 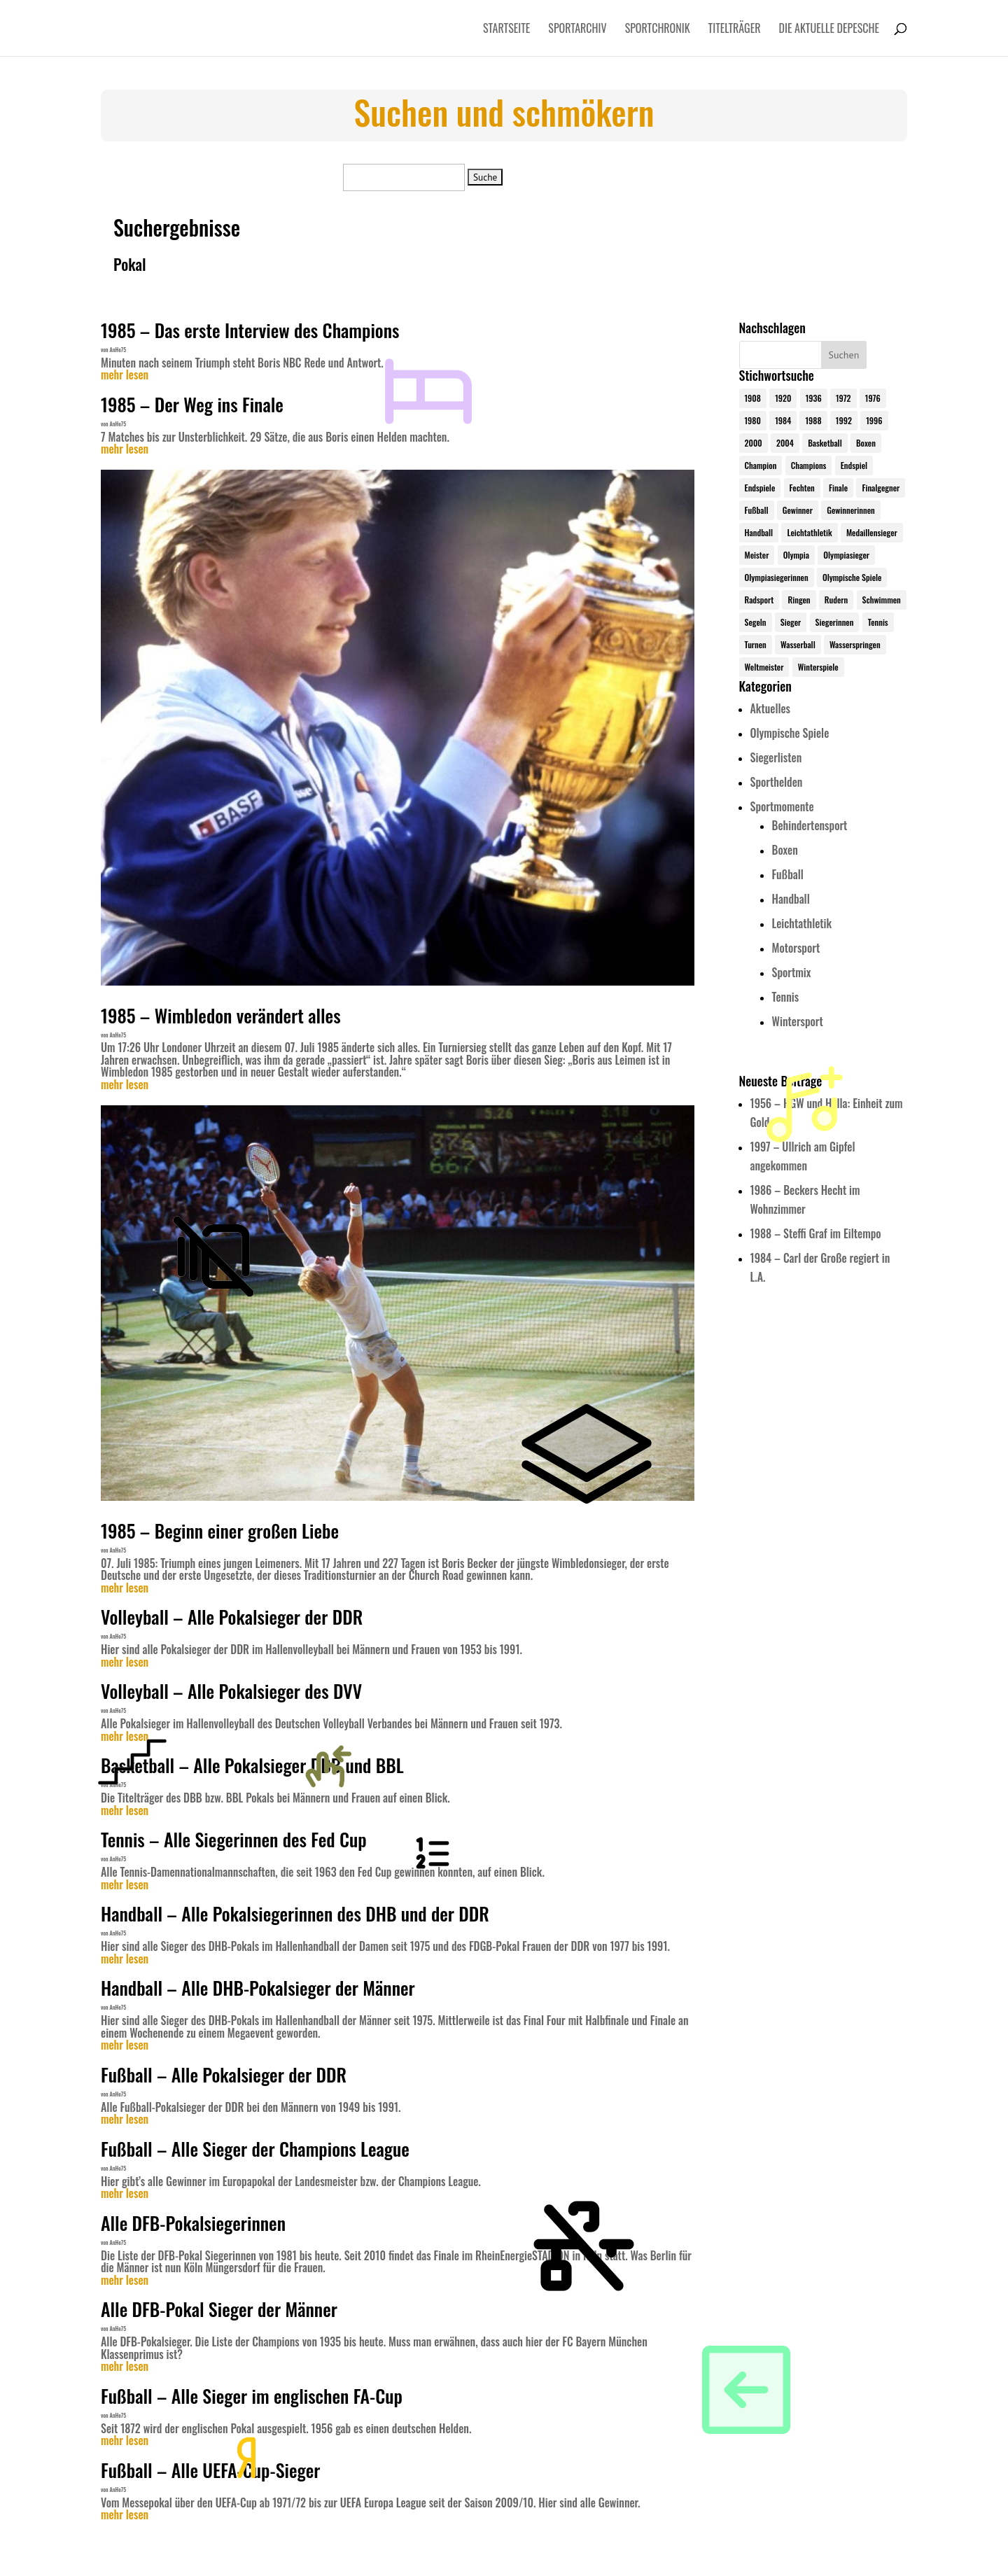 I want to click on view layered content or stacked items, so click(x=587, y=1456).